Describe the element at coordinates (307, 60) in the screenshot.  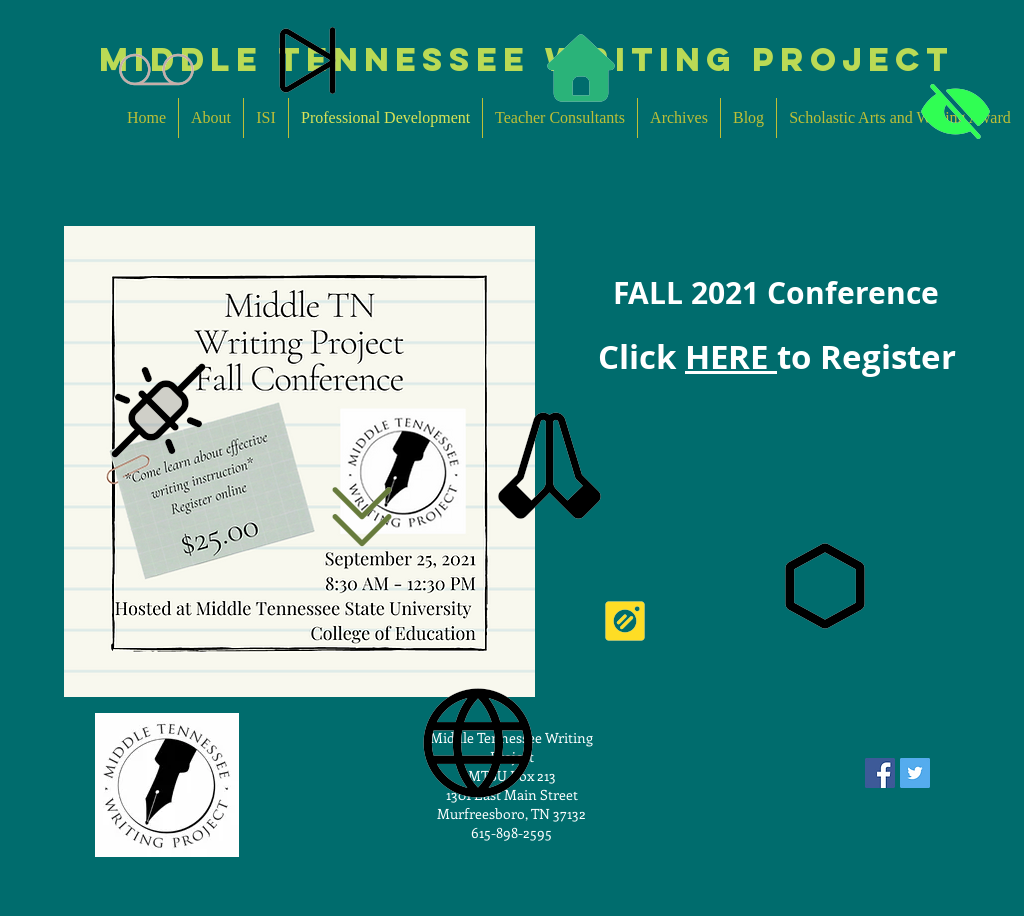
I see `skip to the next track` at that location.